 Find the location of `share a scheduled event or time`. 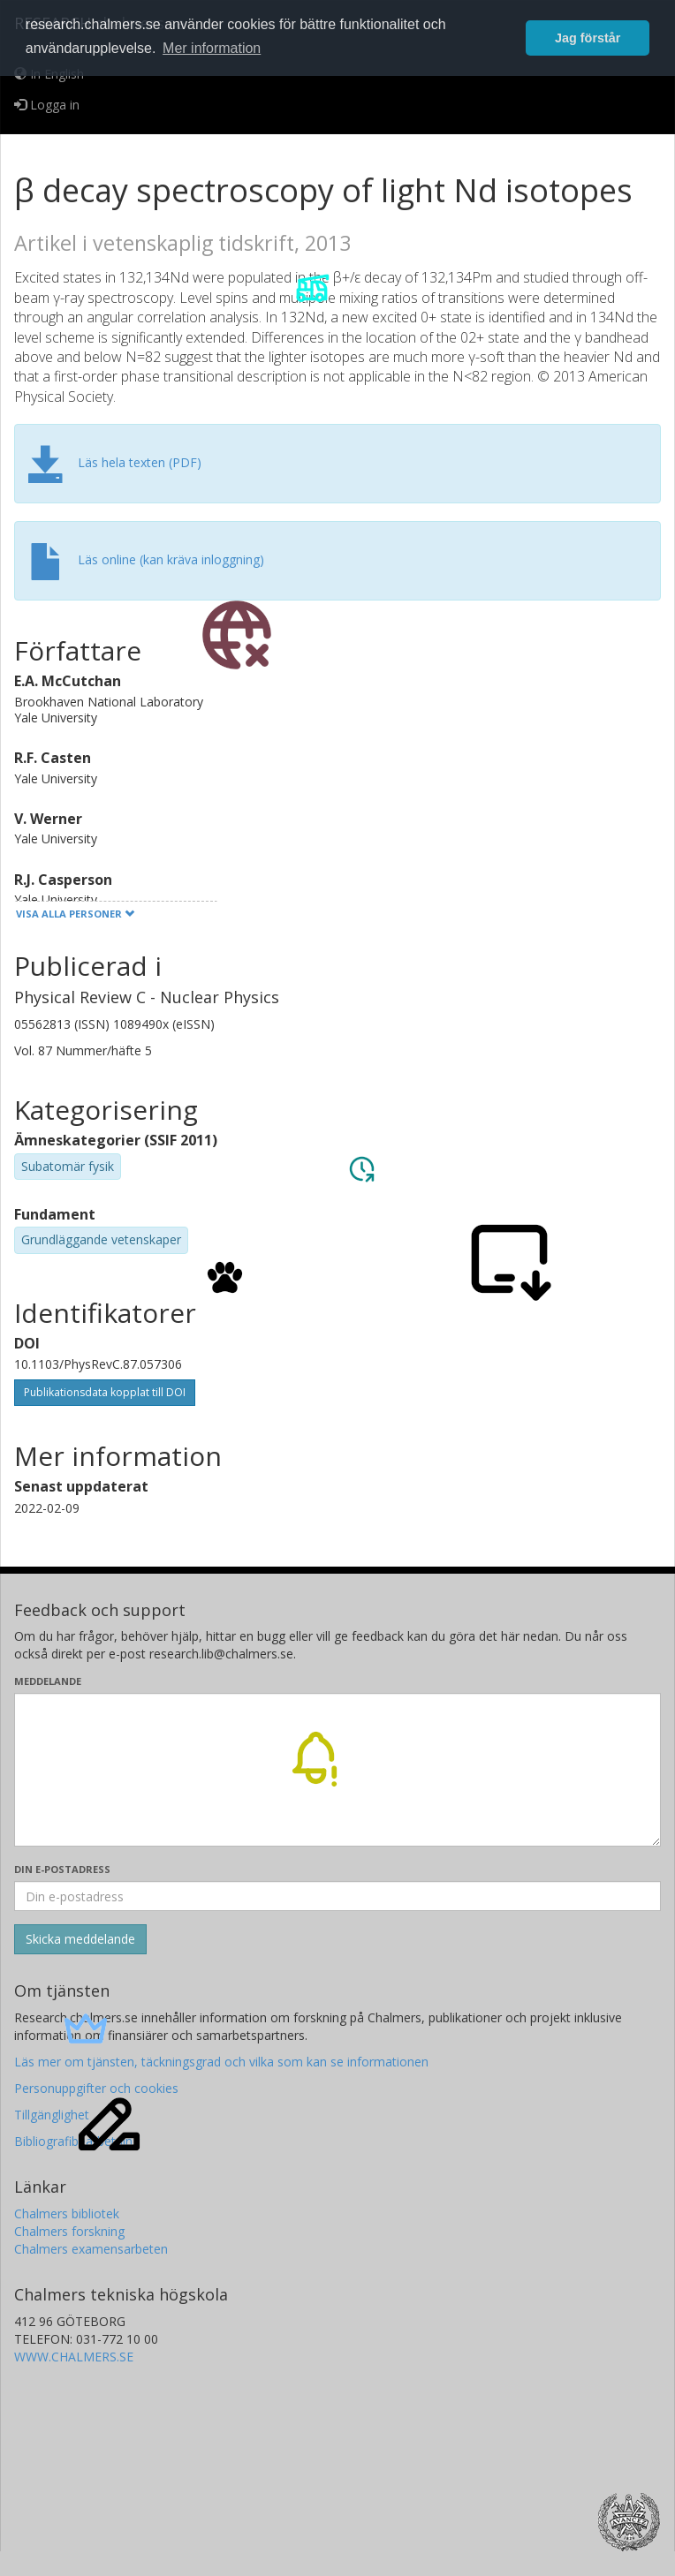

share a scheduled event or time is located at coordinates (361, 1168).